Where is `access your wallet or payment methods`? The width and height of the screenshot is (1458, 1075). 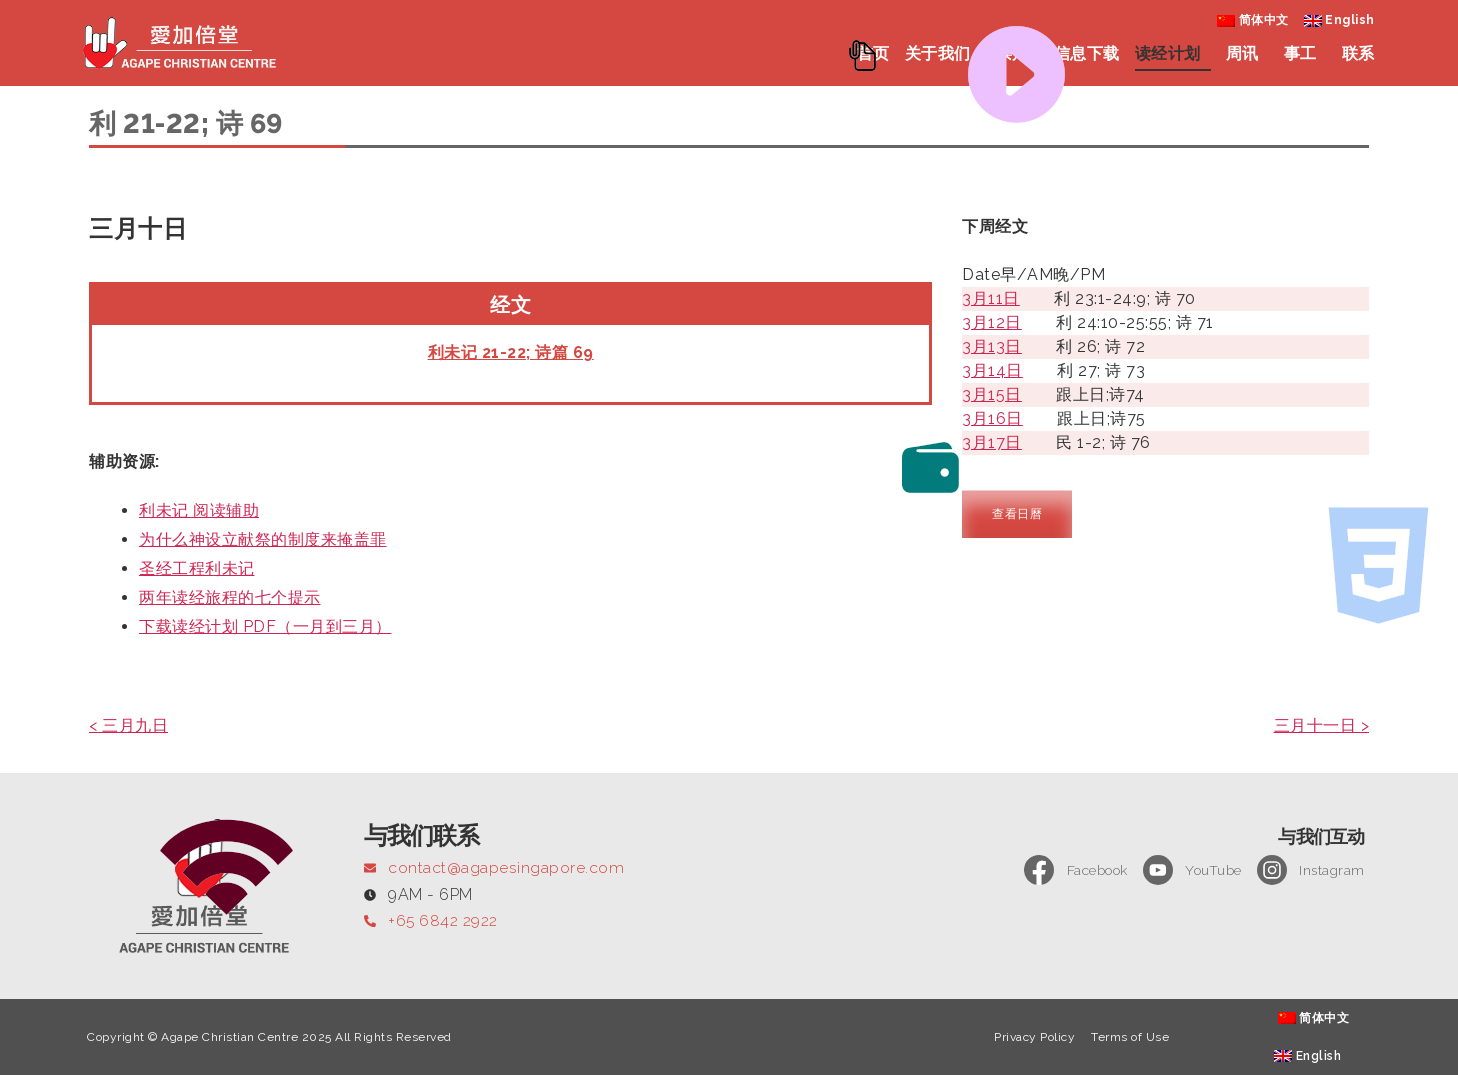 access your wallet or payment methods is located at coordinates (930, 468).